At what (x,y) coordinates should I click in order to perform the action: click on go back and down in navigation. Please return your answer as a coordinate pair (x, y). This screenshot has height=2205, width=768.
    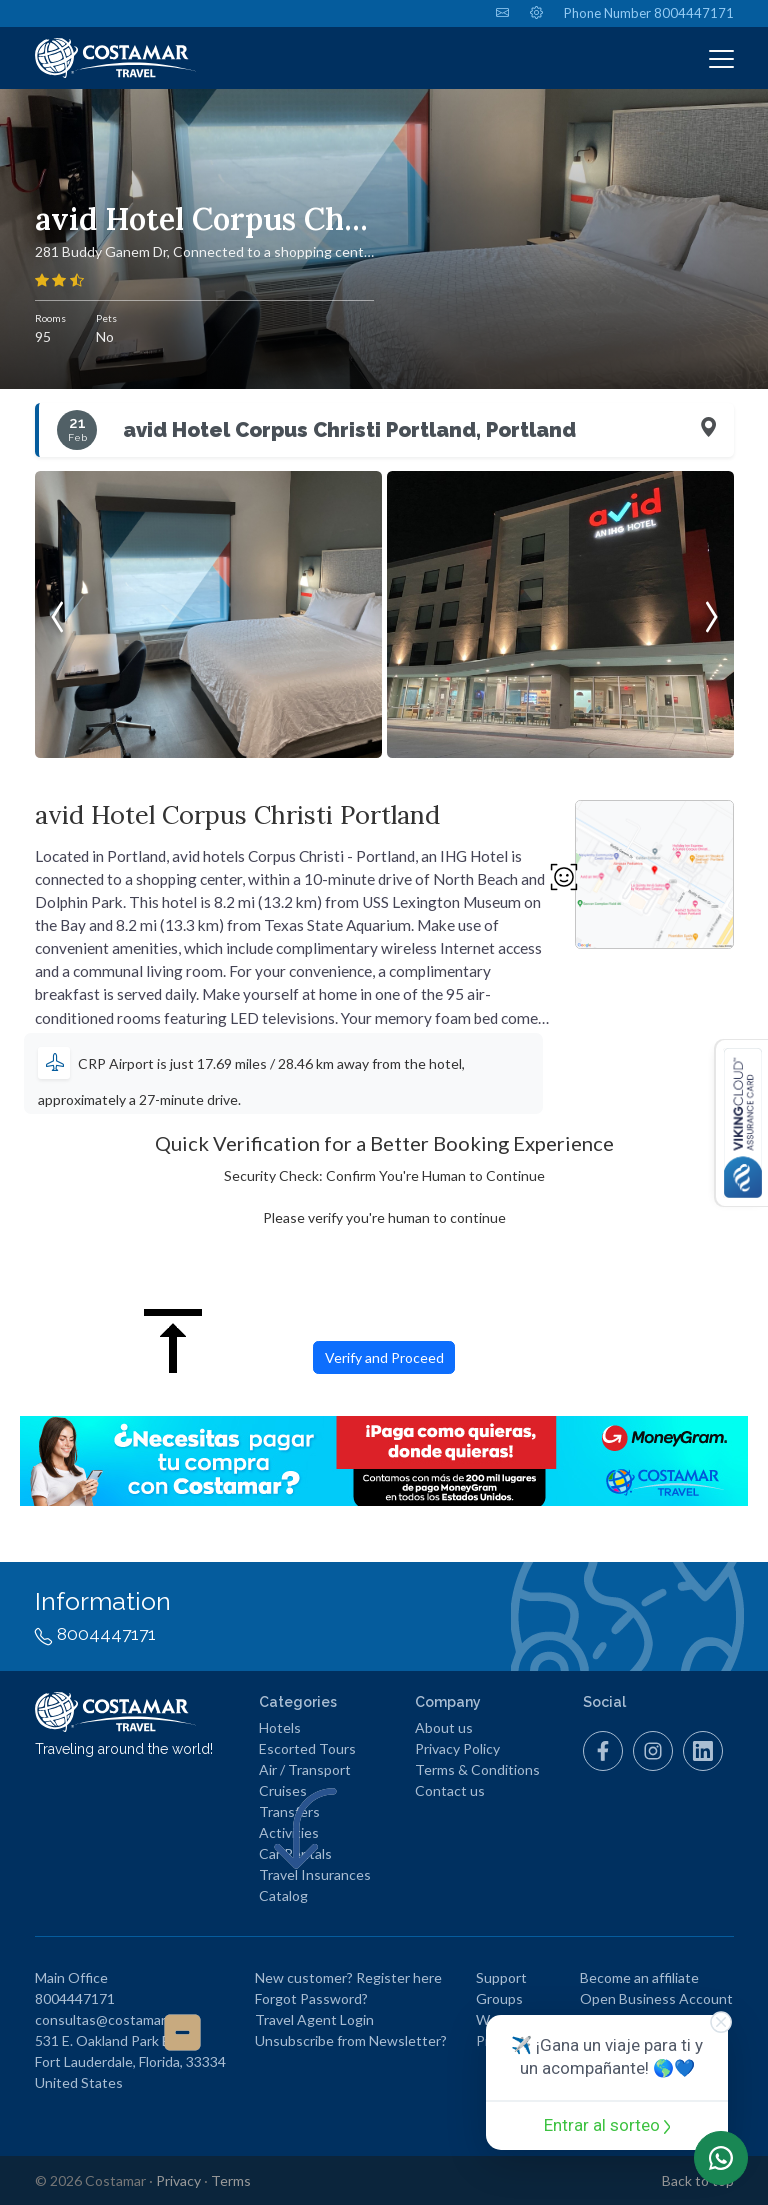
    Looking at the image, I should click on (305, 1828).